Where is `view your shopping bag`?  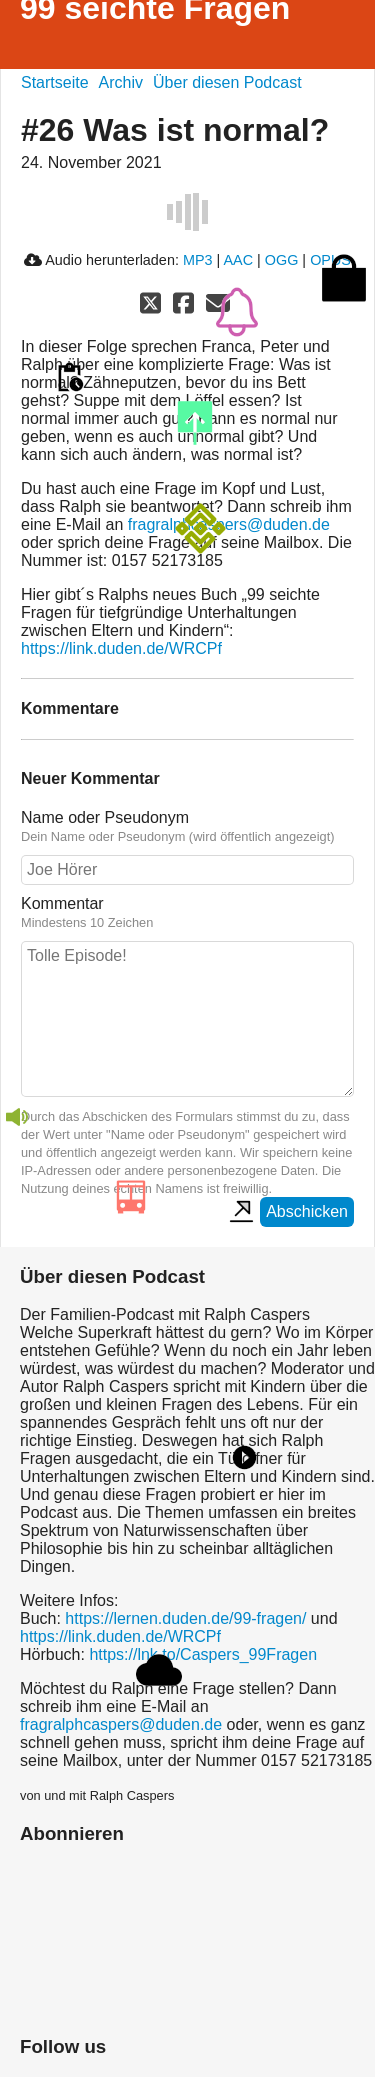 view your shopping bag is located at coordinates (344, 278).